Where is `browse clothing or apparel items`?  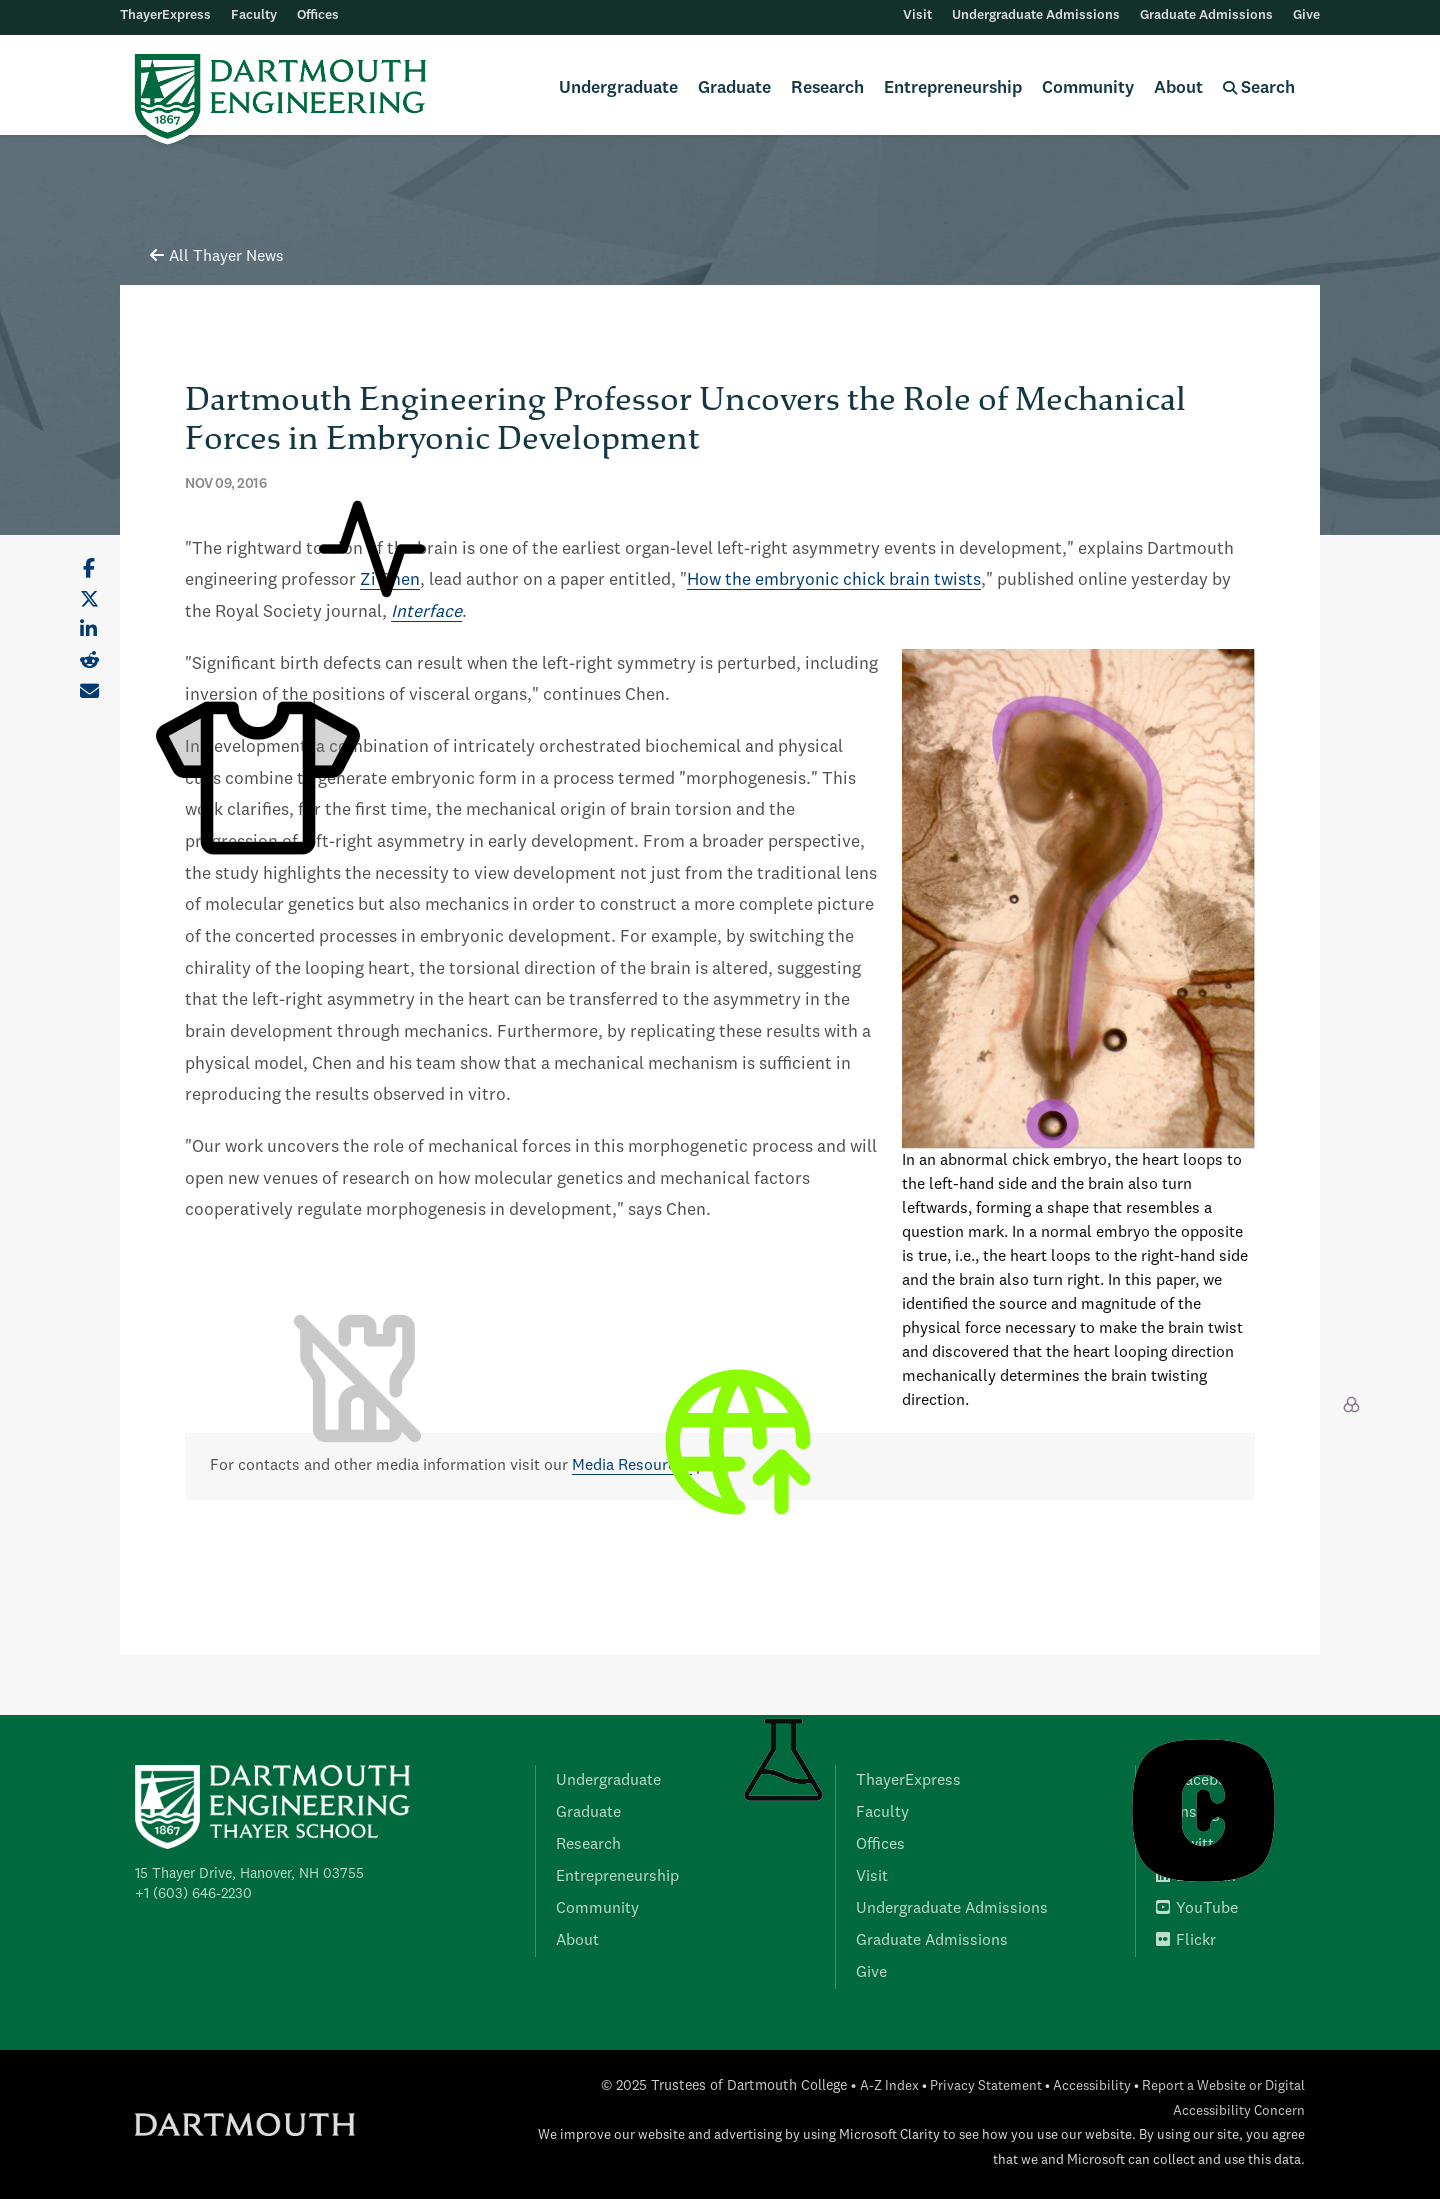
browse clothing or apparel items is located at coordinates (258, 778).